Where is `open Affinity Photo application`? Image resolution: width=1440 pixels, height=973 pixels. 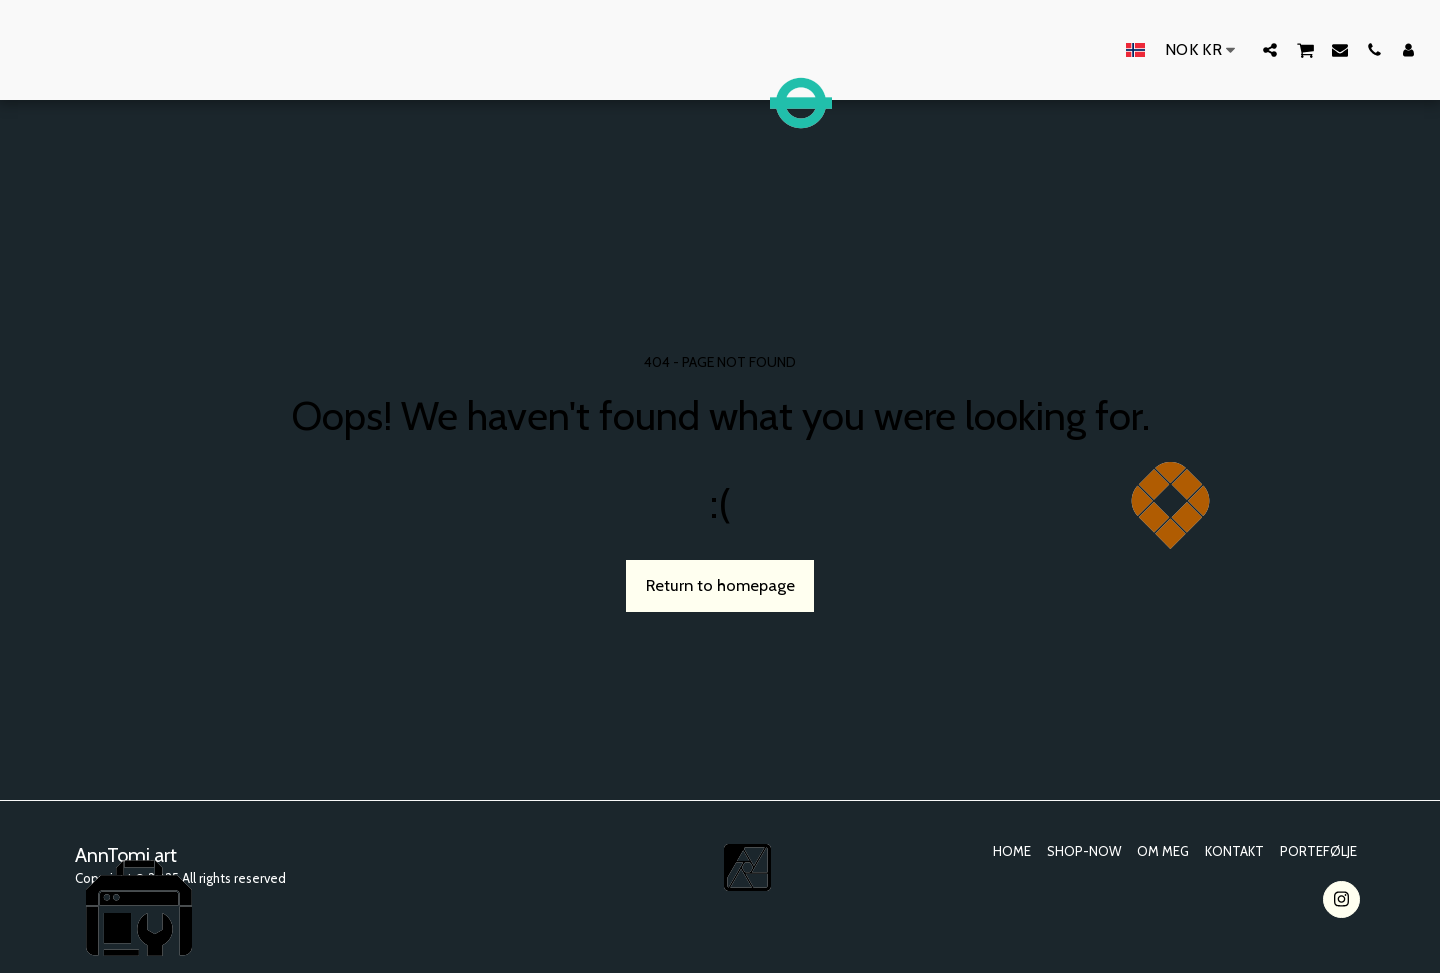
open Affinity Photo application is located at coordinates (747, 867).